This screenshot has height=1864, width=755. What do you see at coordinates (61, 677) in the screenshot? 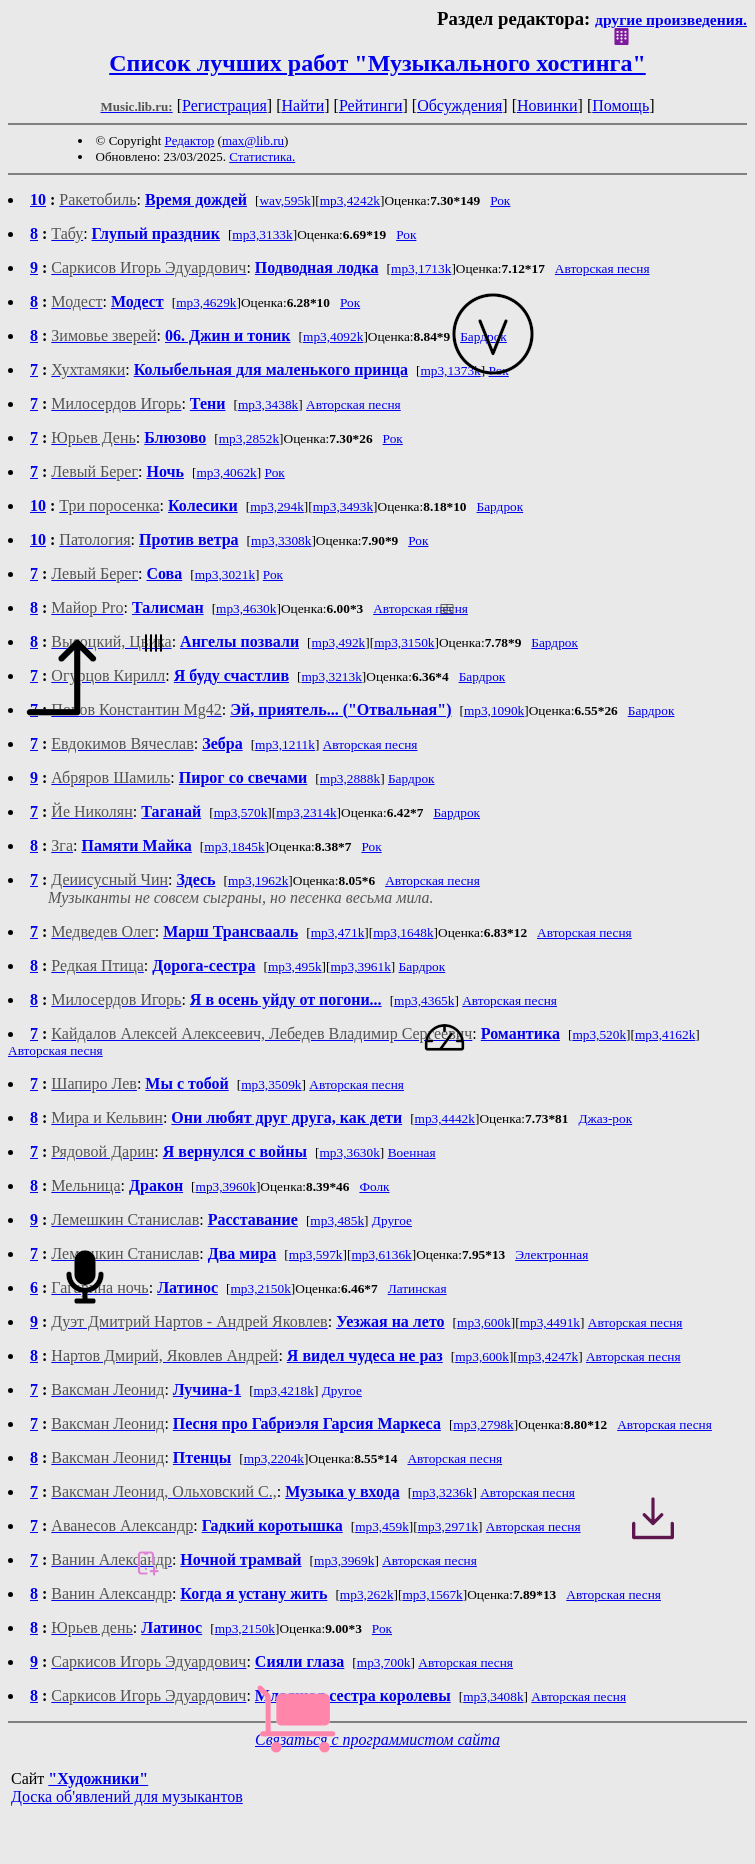
I see `turn right then continue upward` at bounding box center [61, 677].